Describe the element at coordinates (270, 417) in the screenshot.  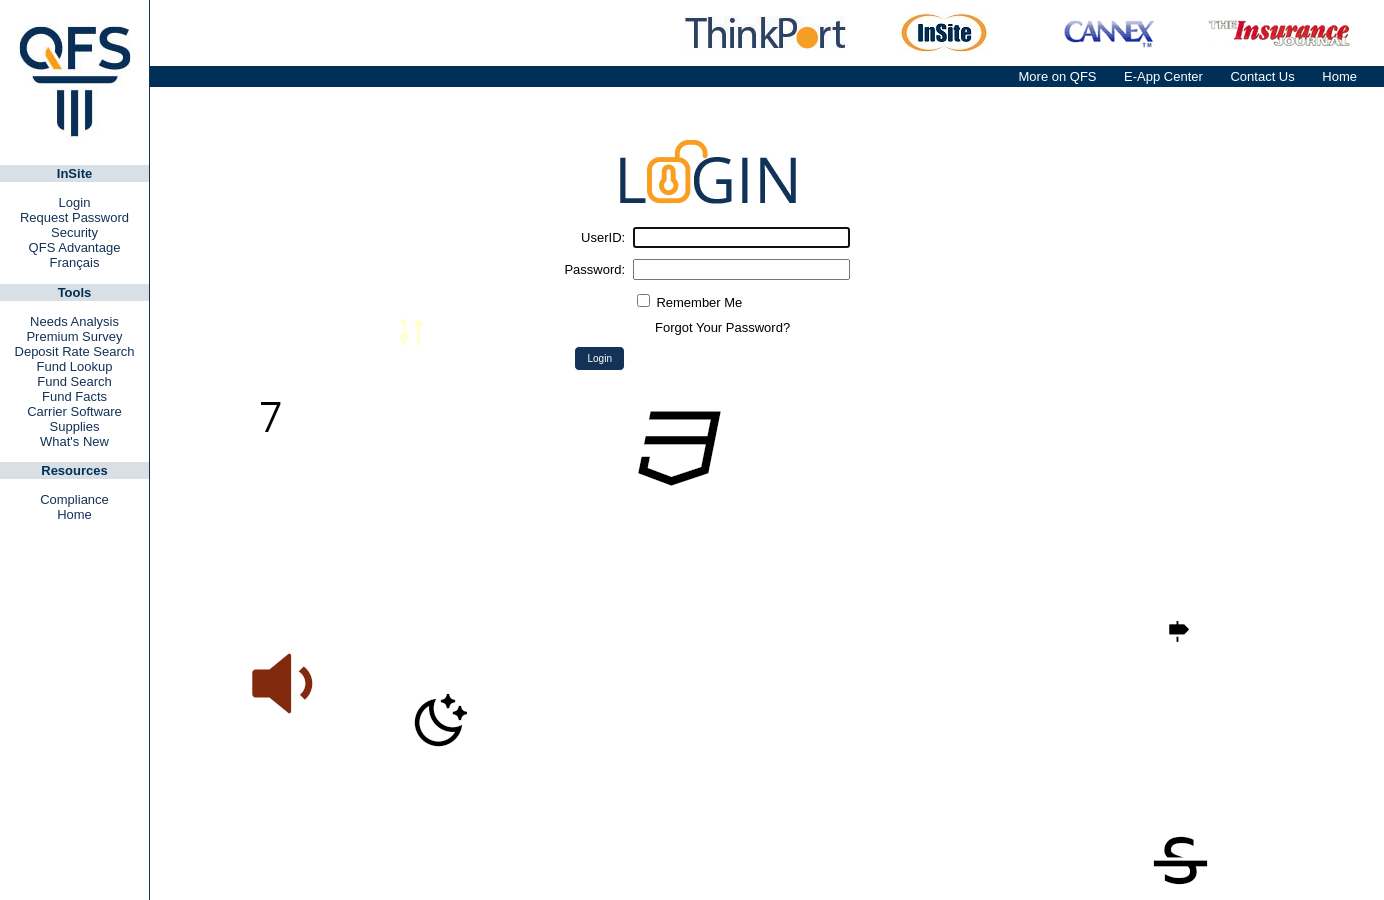
I see `select or insert the number 7` at that location.